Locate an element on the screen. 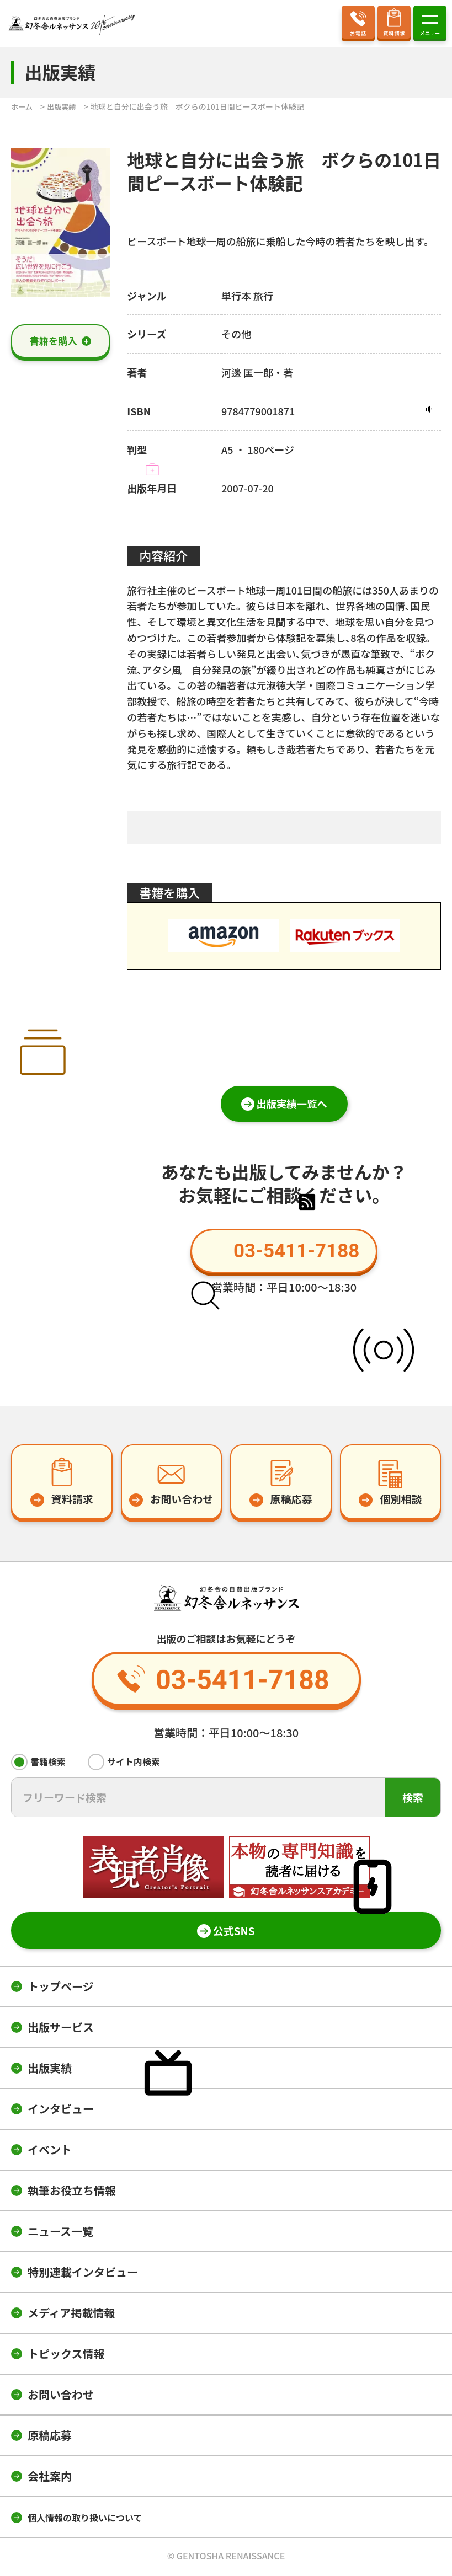 The height and width of the screenshot is (2576, 452). access TV or video streaming features is located at coordinates (168, 2075).